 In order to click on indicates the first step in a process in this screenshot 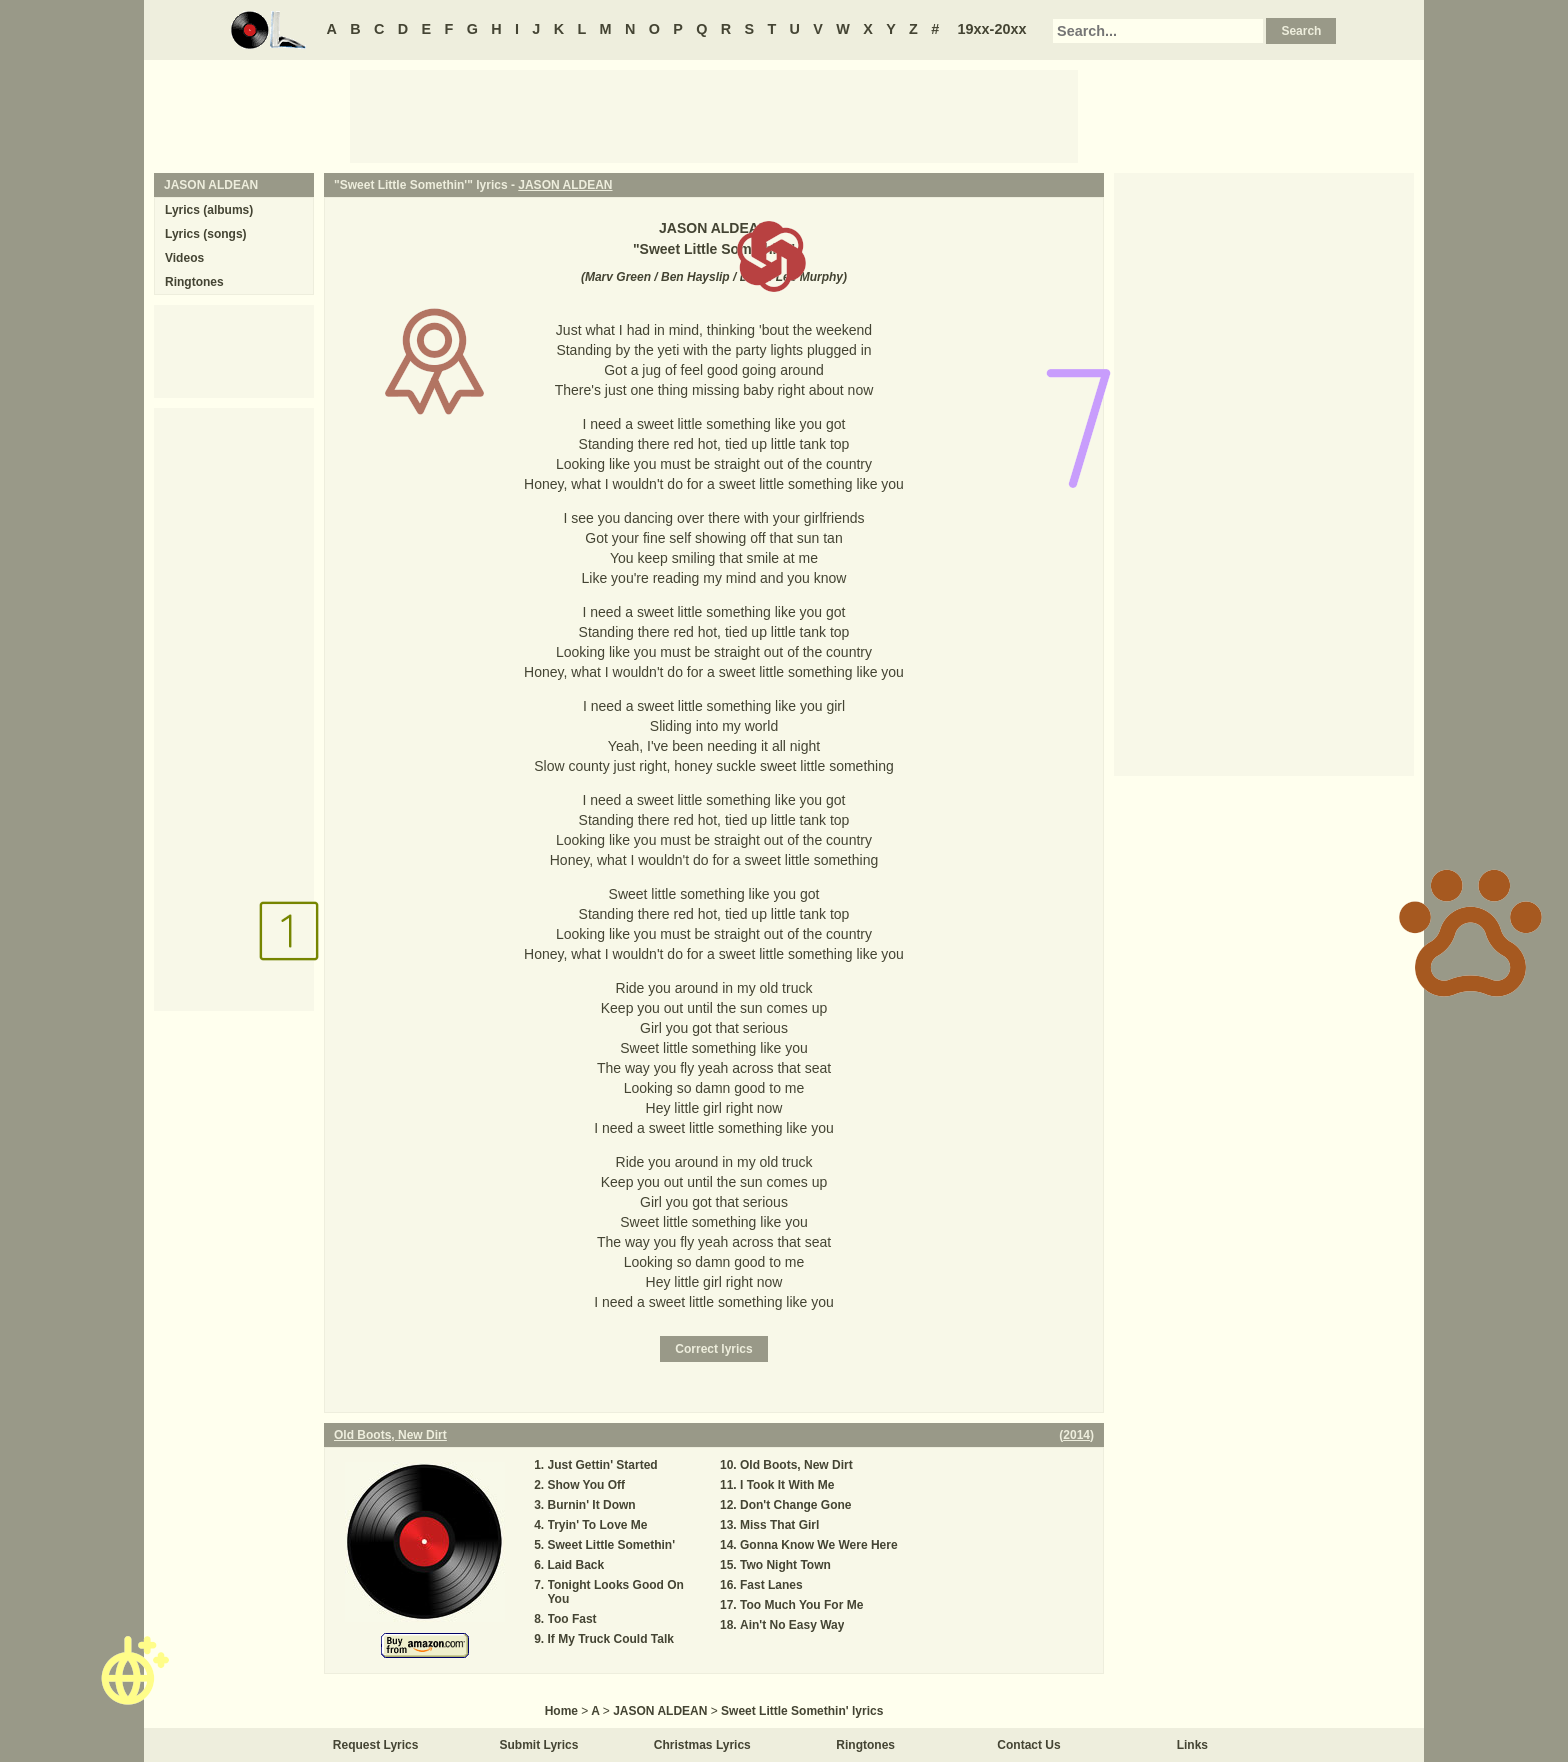, I will do `click(289, 931)`.